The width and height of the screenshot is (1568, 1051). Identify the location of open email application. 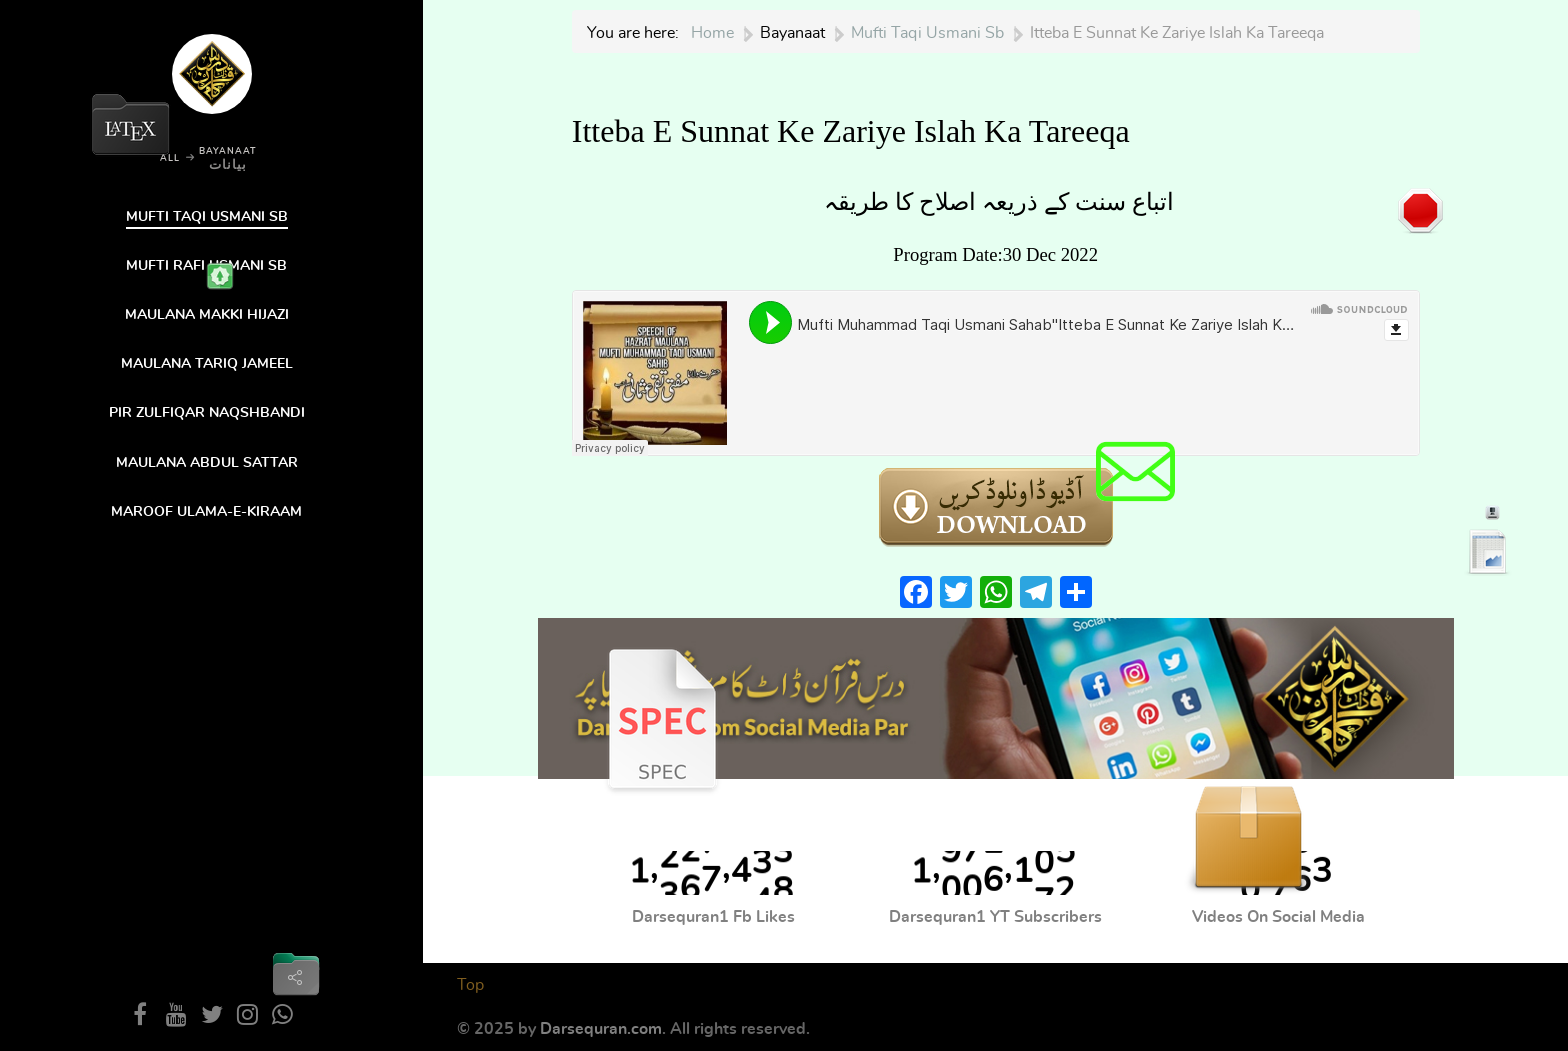
(1135, 471).